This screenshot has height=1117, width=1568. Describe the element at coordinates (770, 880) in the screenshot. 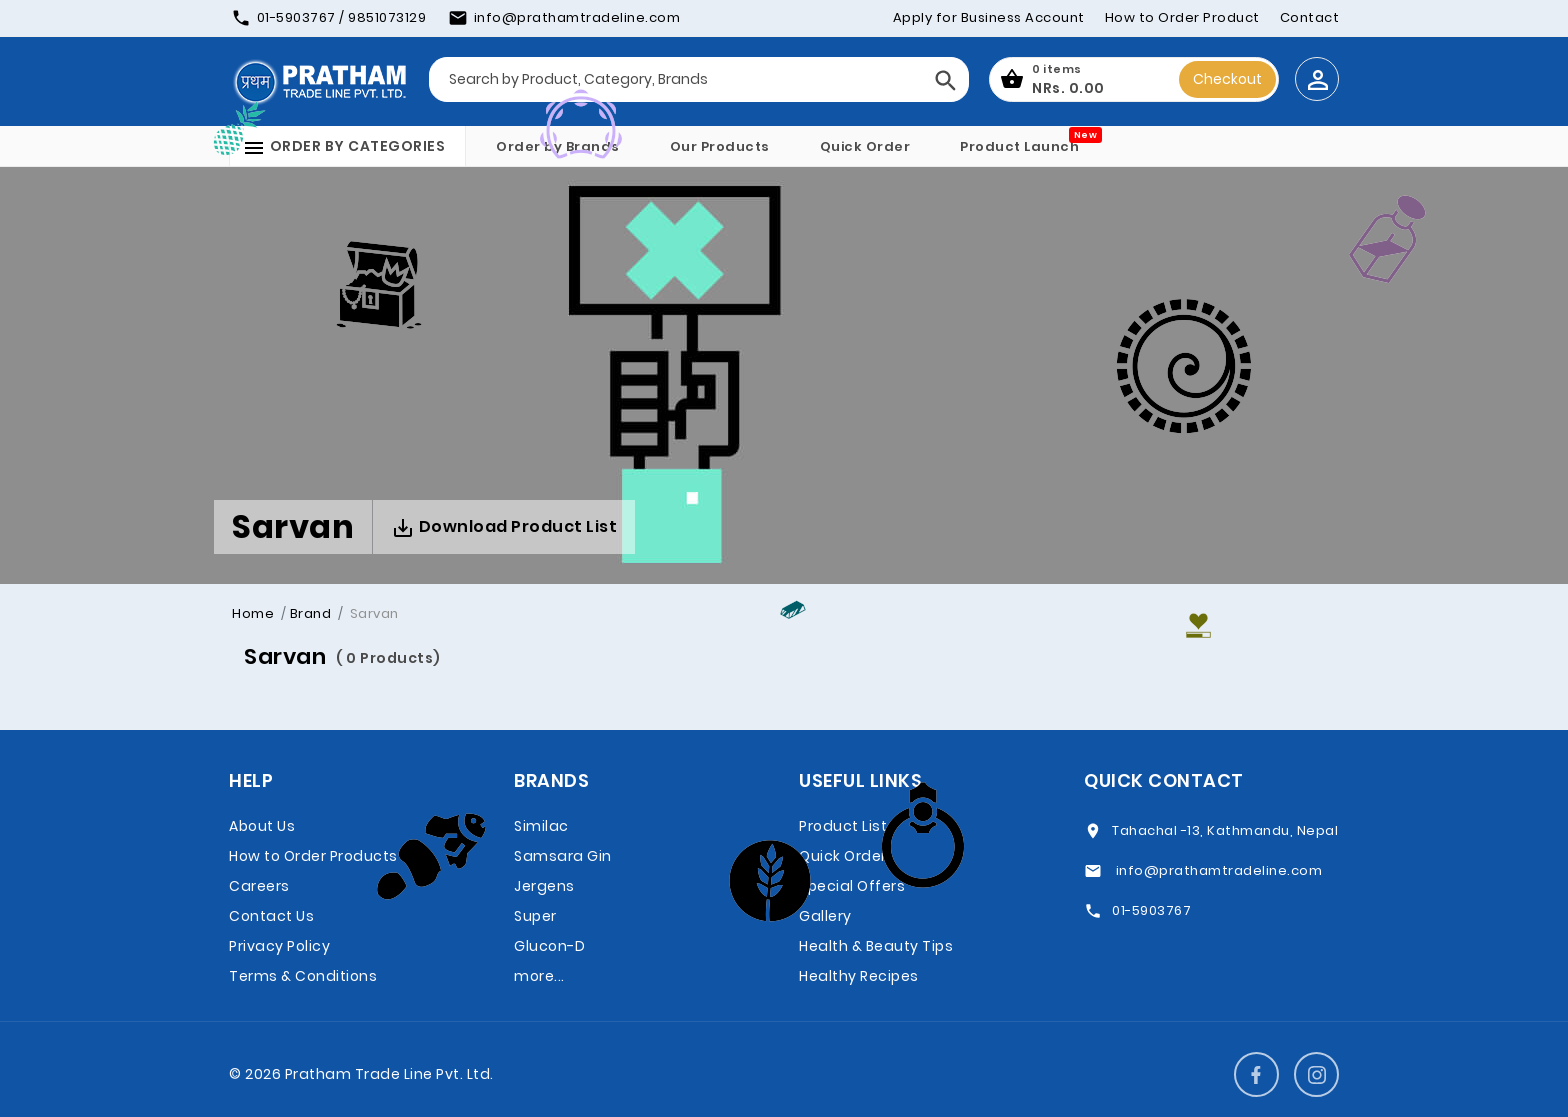

I see `indicates oat or grain ingredient` at that location.